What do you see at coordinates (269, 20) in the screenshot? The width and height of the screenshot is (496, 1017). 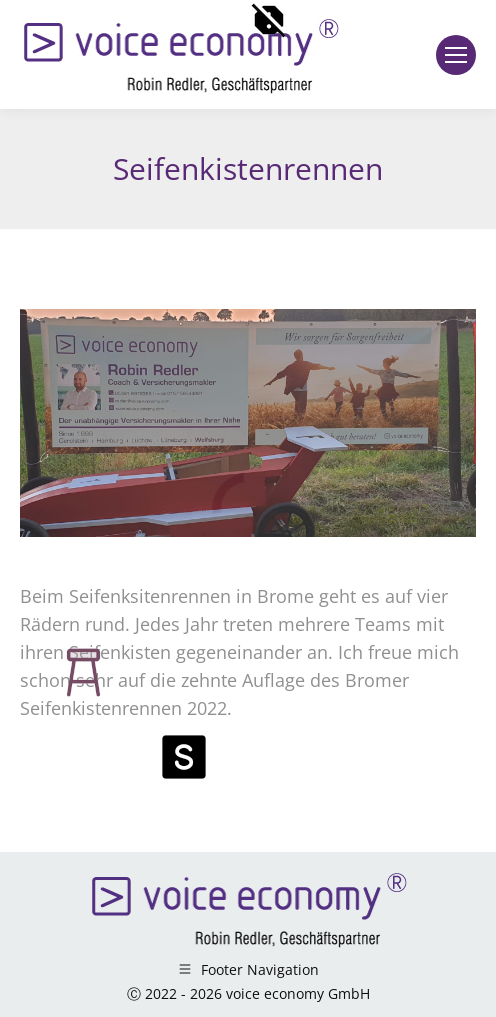 I see `disable or turn off reporting` at bounding box center [269, 20].